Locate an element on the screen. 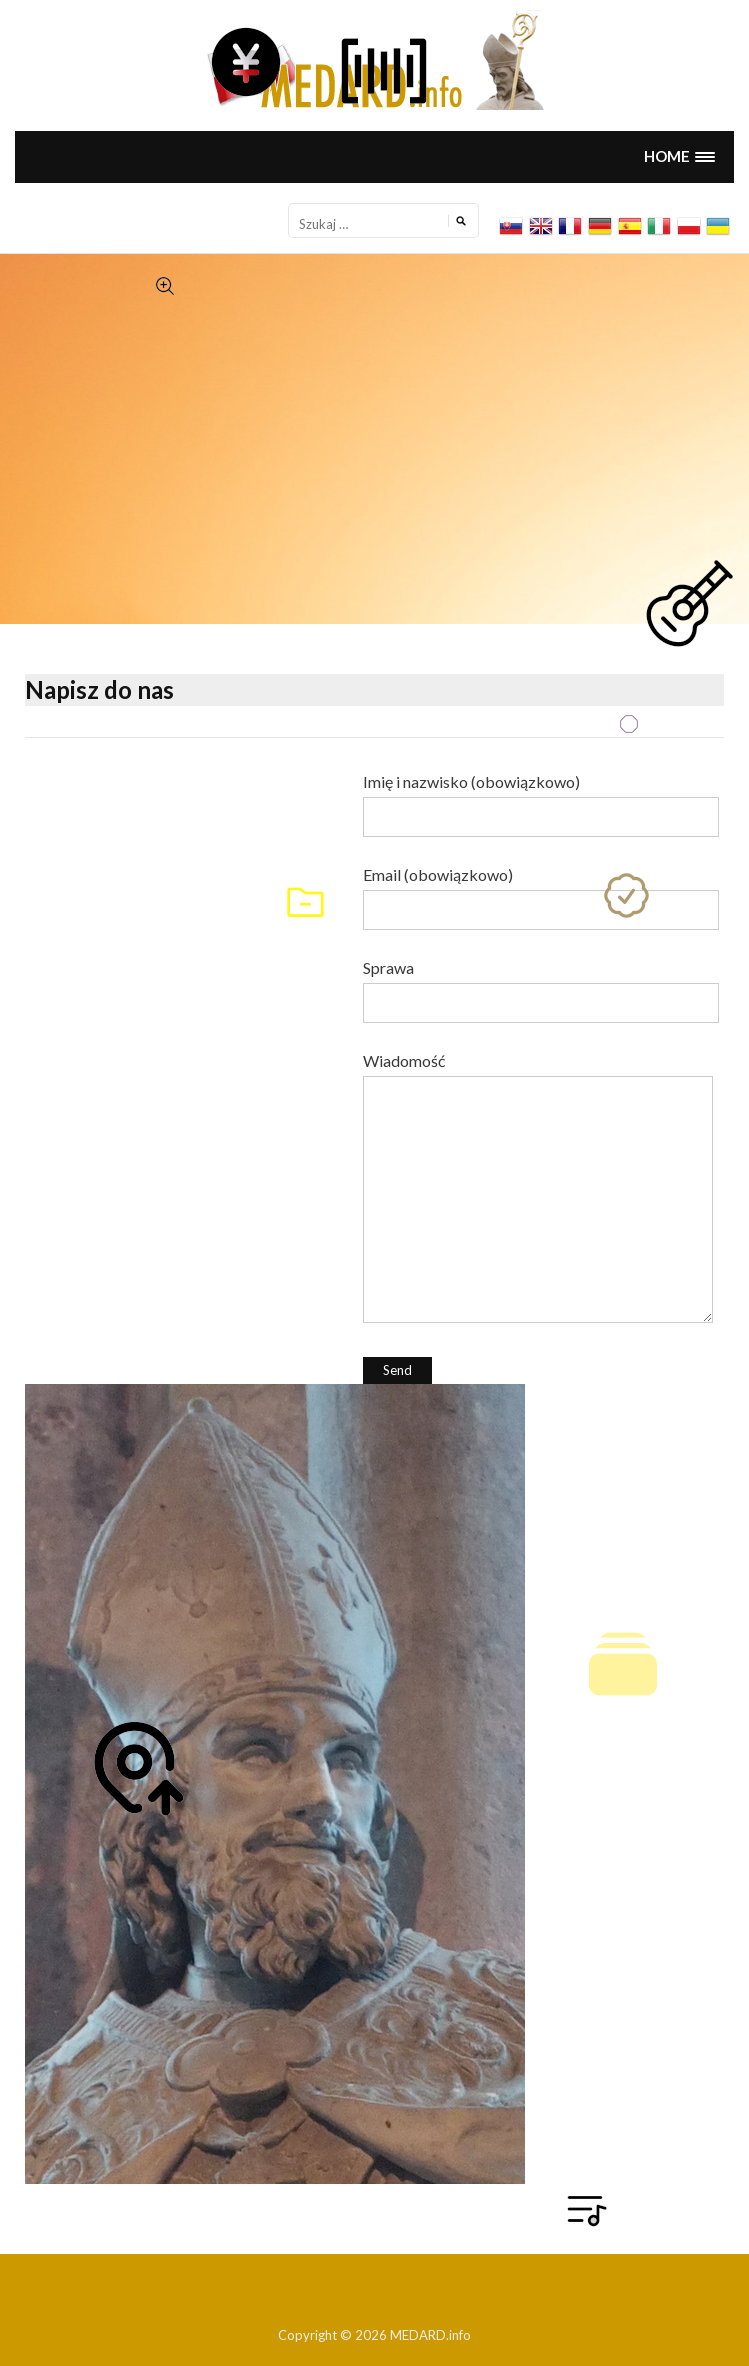 This screenshot has height=2366, width=749. remove a folder is located at coordinates (305, 901).